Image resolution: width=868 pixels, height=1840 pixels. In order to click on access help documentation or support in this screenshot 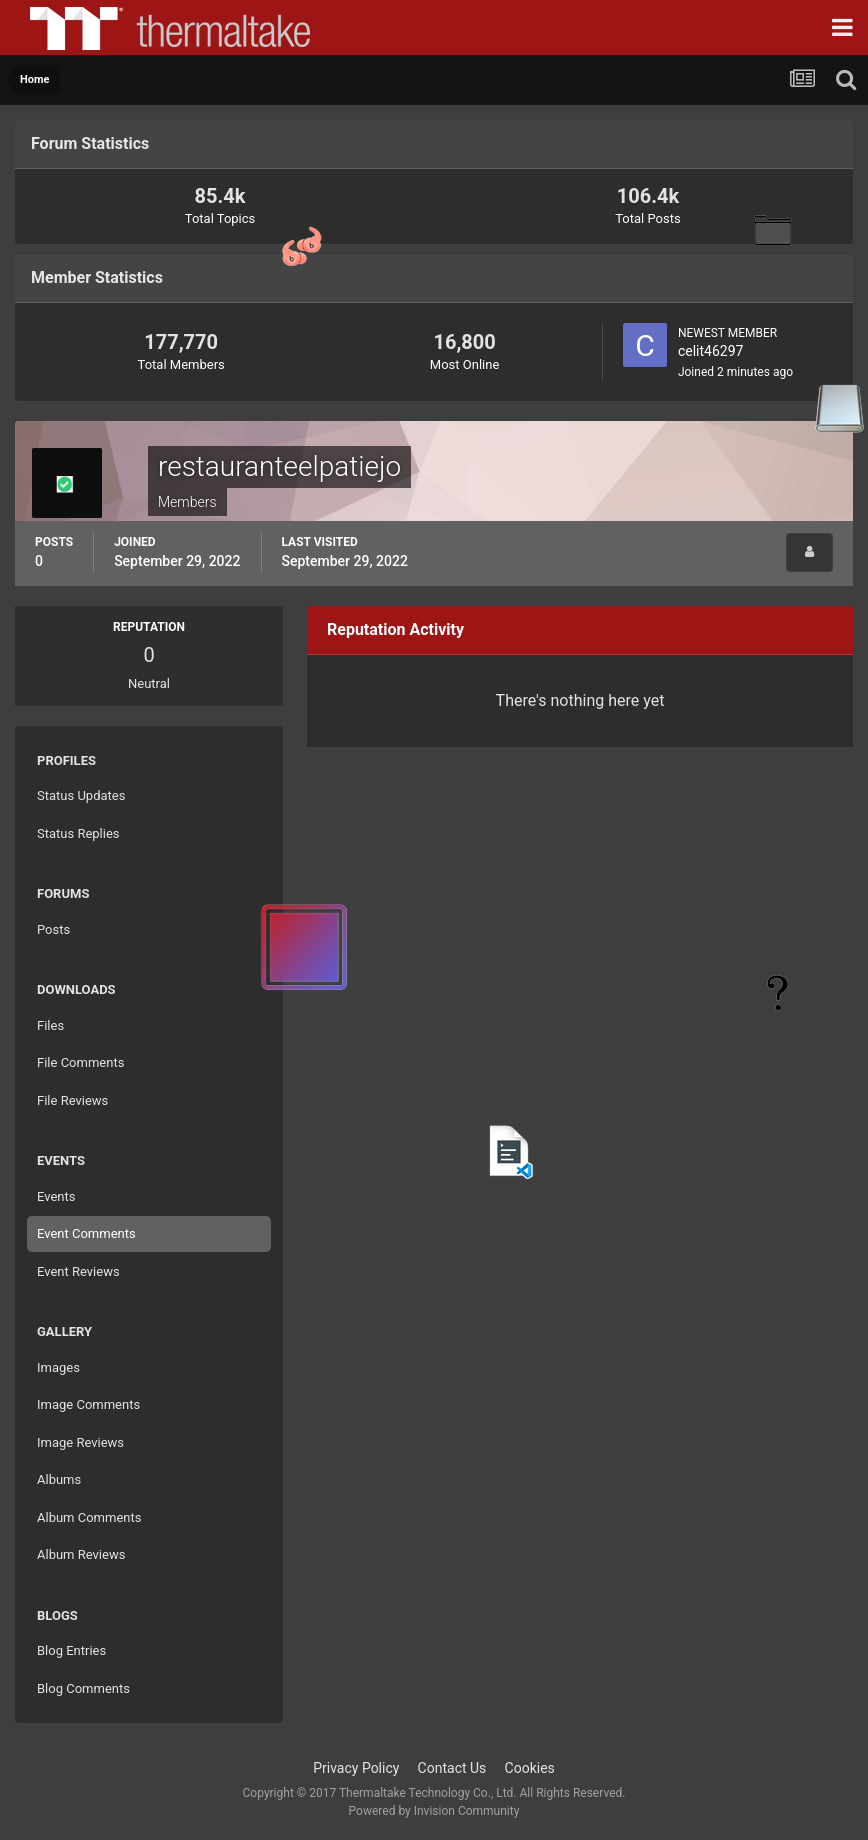, I will do `click(779, 994)`.